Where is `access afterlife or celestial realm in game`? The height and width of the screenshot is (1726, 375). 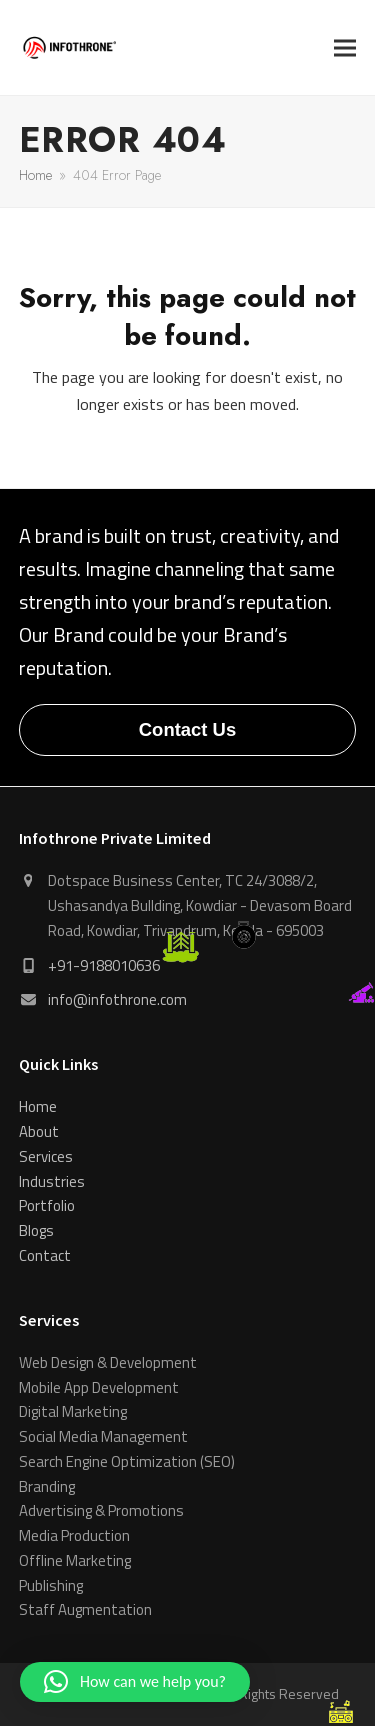 access afterlife or celestial realm in game is located at coordinates (181, 947).